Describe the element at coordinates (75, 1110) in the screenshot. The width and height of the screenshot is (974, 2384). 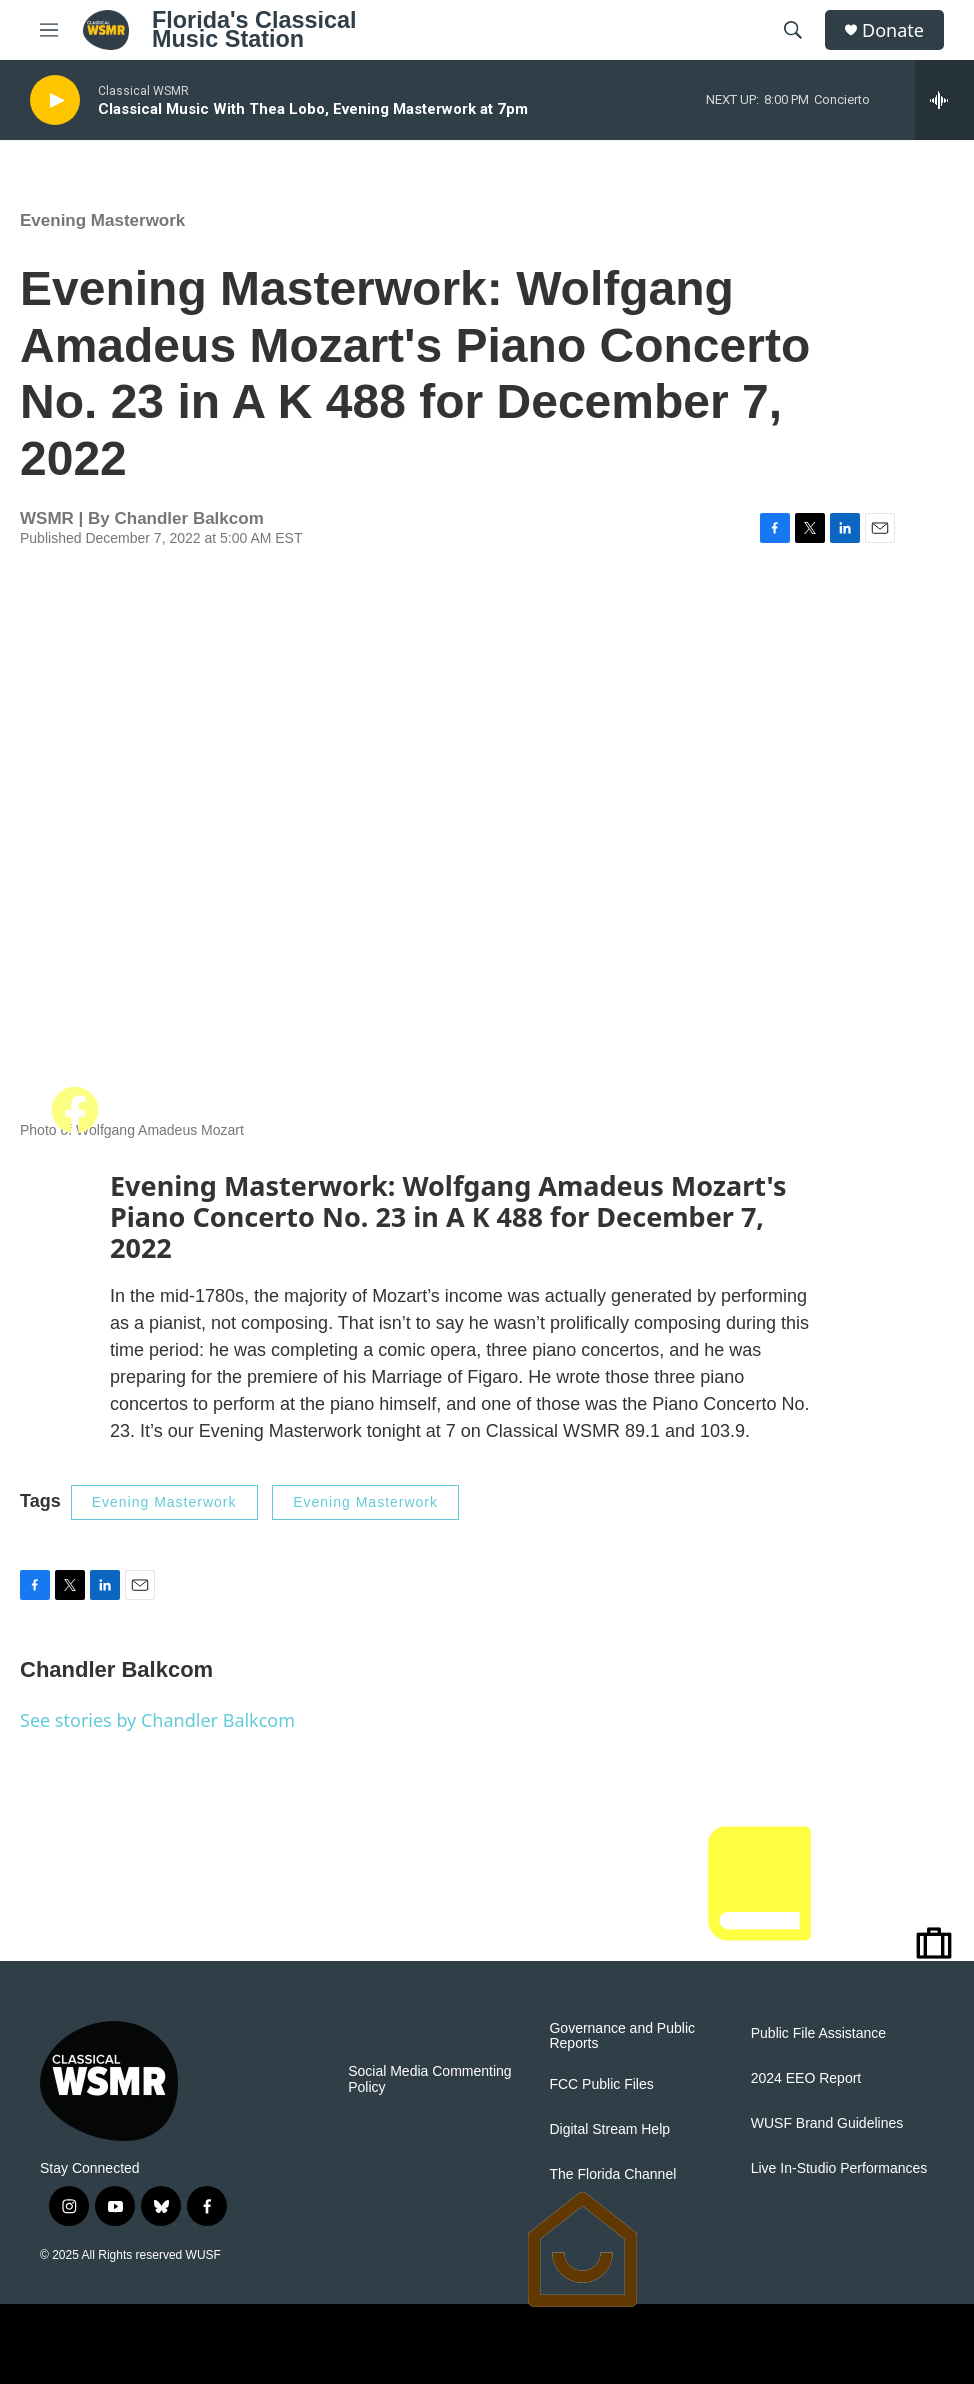
I see `open facebook` at that location.